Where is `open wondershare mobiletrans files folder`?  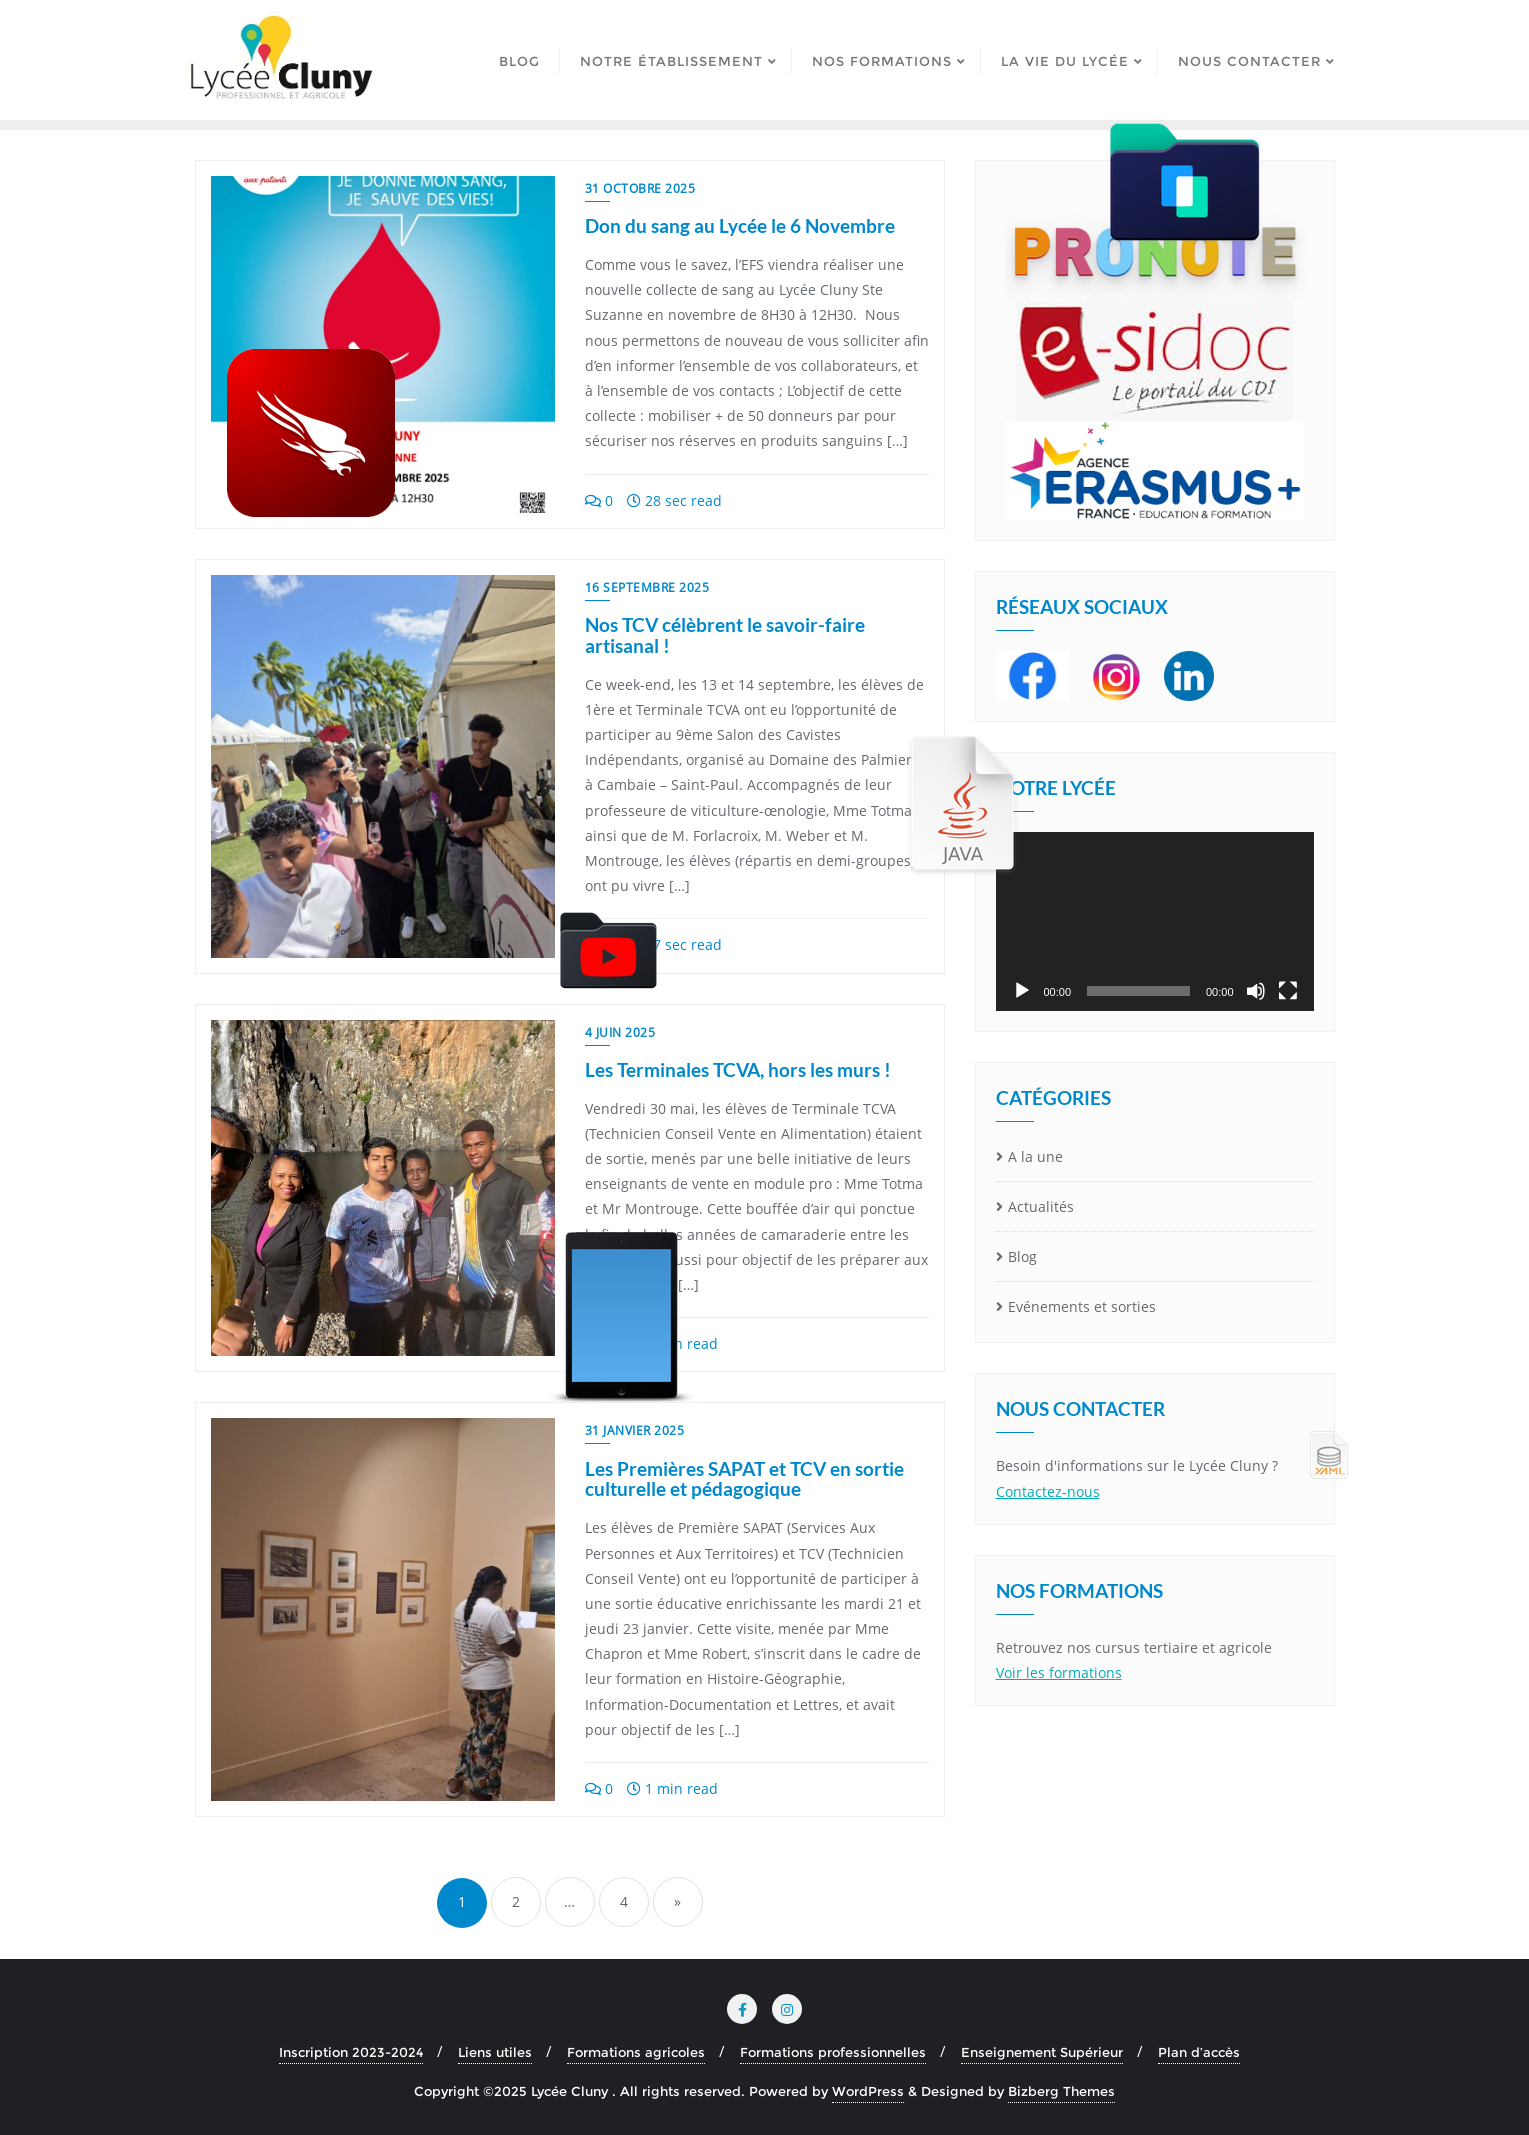
open wondershare mobiletrans files folder is located at coordinates (1184, 186).